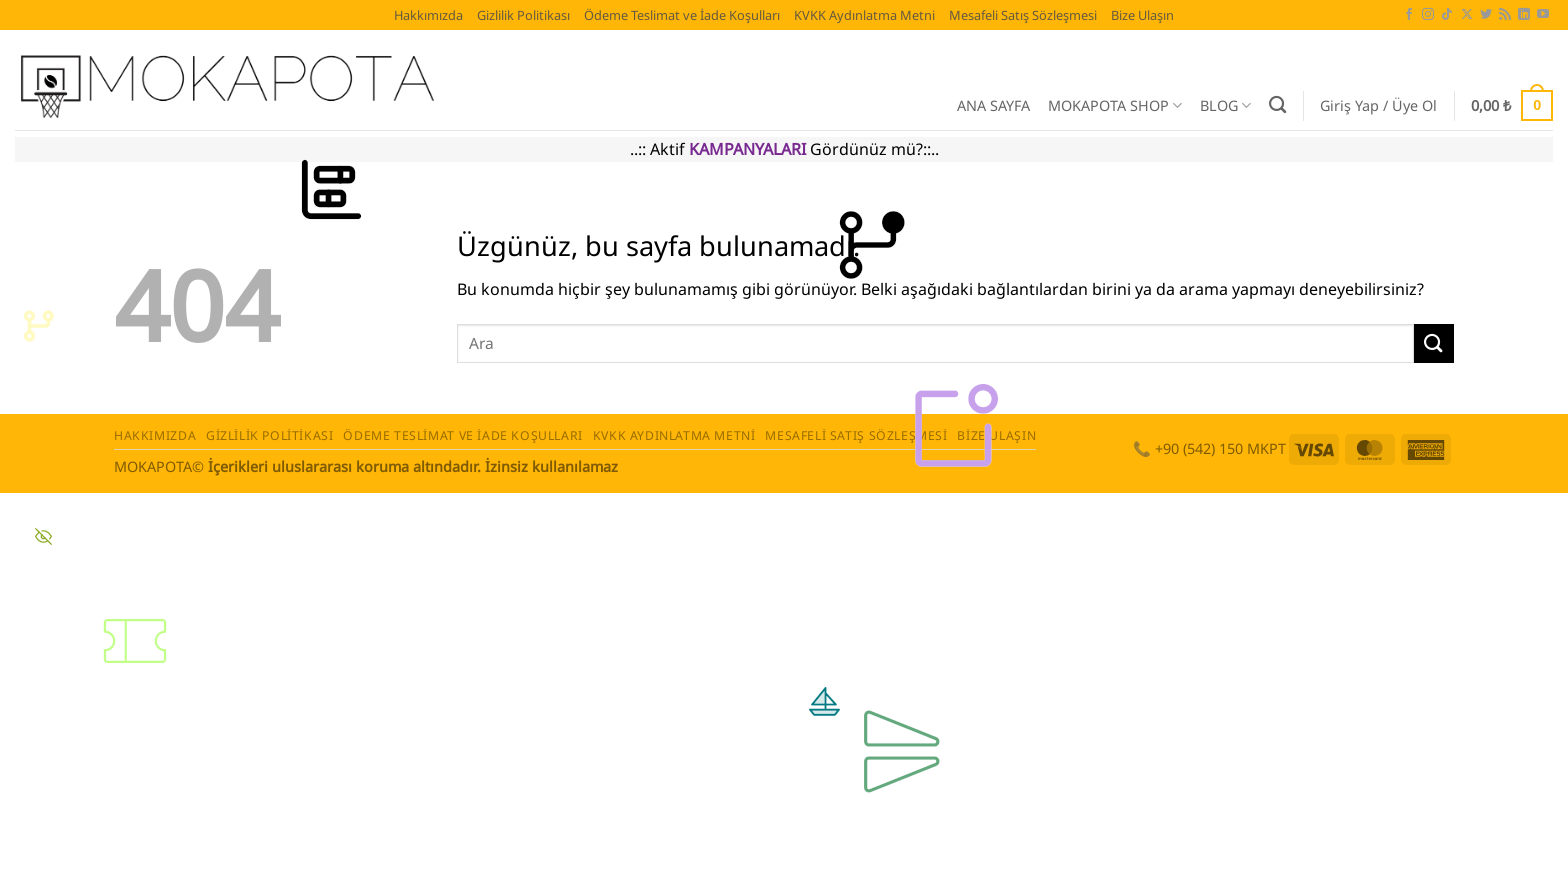  What do you see at coordinates (135, 641) in the screenshot?
I see `view your tickets or passes` at bounding box center [135, 641].